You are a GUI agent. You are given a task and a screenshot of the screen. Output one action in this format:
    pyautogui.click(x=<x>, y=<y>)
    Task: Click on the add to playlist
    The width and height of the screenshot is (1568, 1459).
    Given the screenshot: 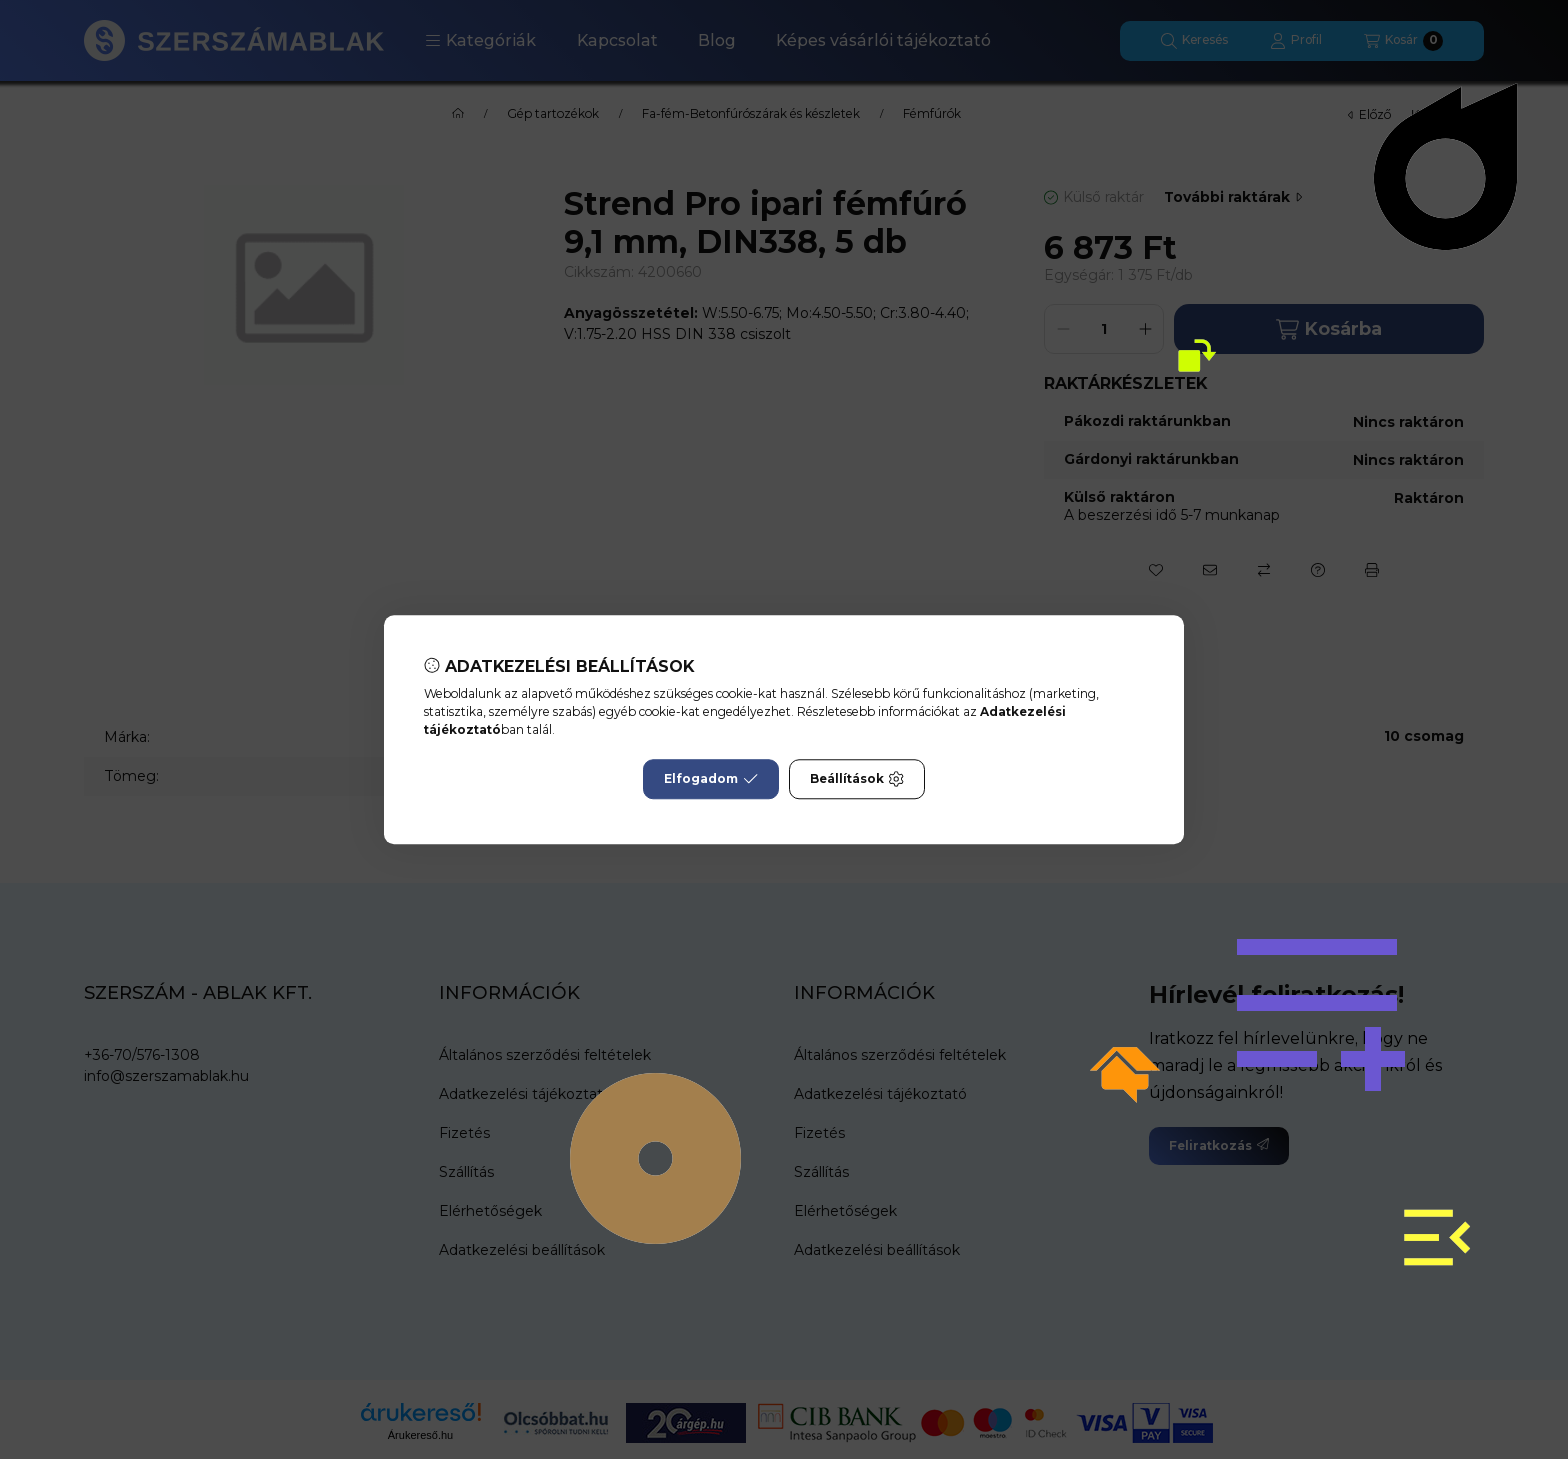 What is the action you would take?
    pyautogui.click(x=1317, y=1003)
    